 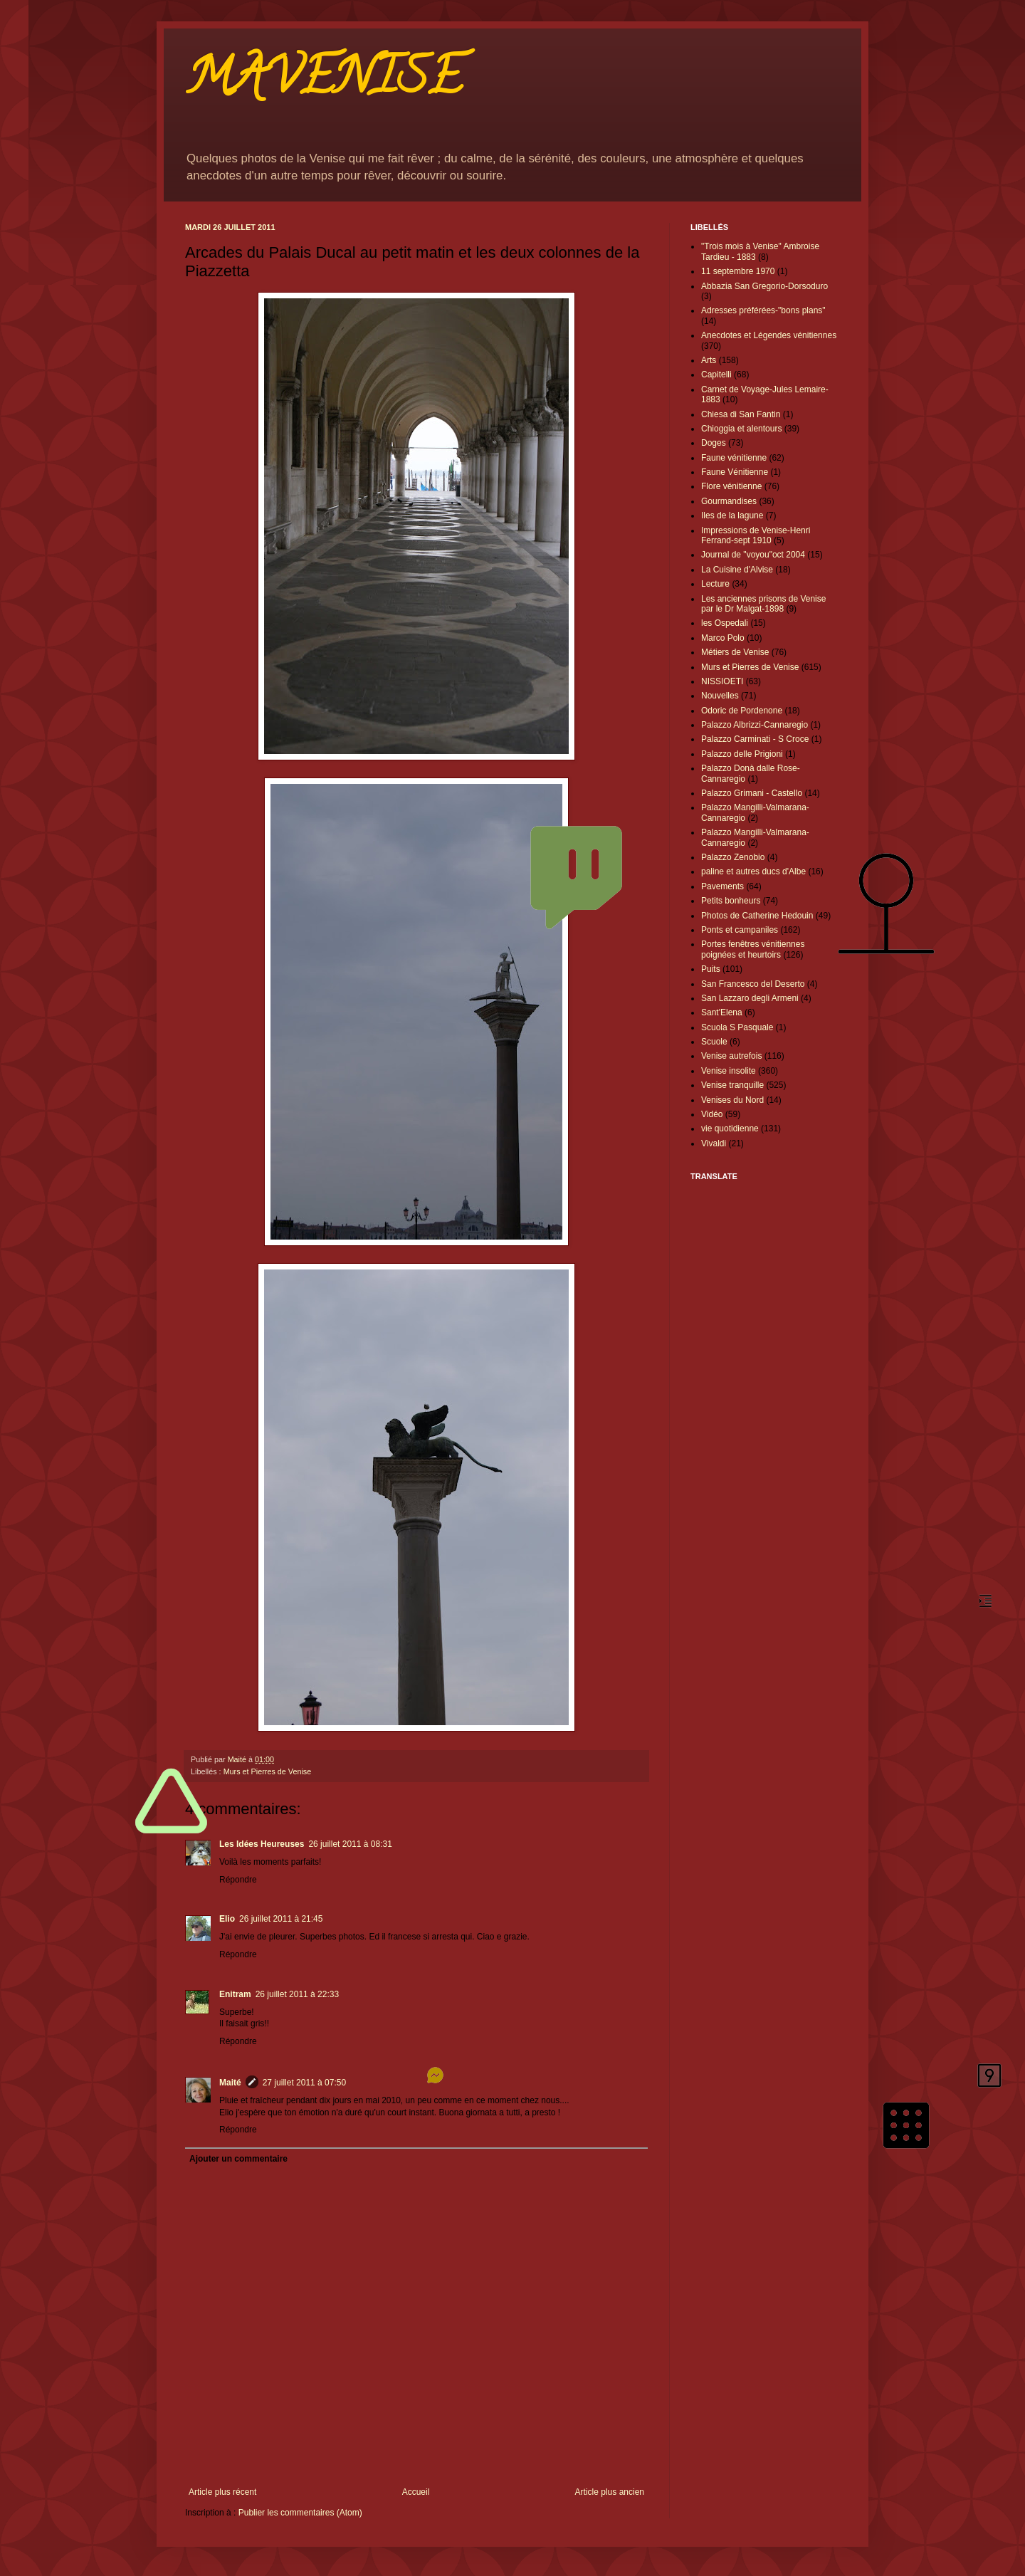 I want to click on open facebook messenger, so click(x=435, y=2075).